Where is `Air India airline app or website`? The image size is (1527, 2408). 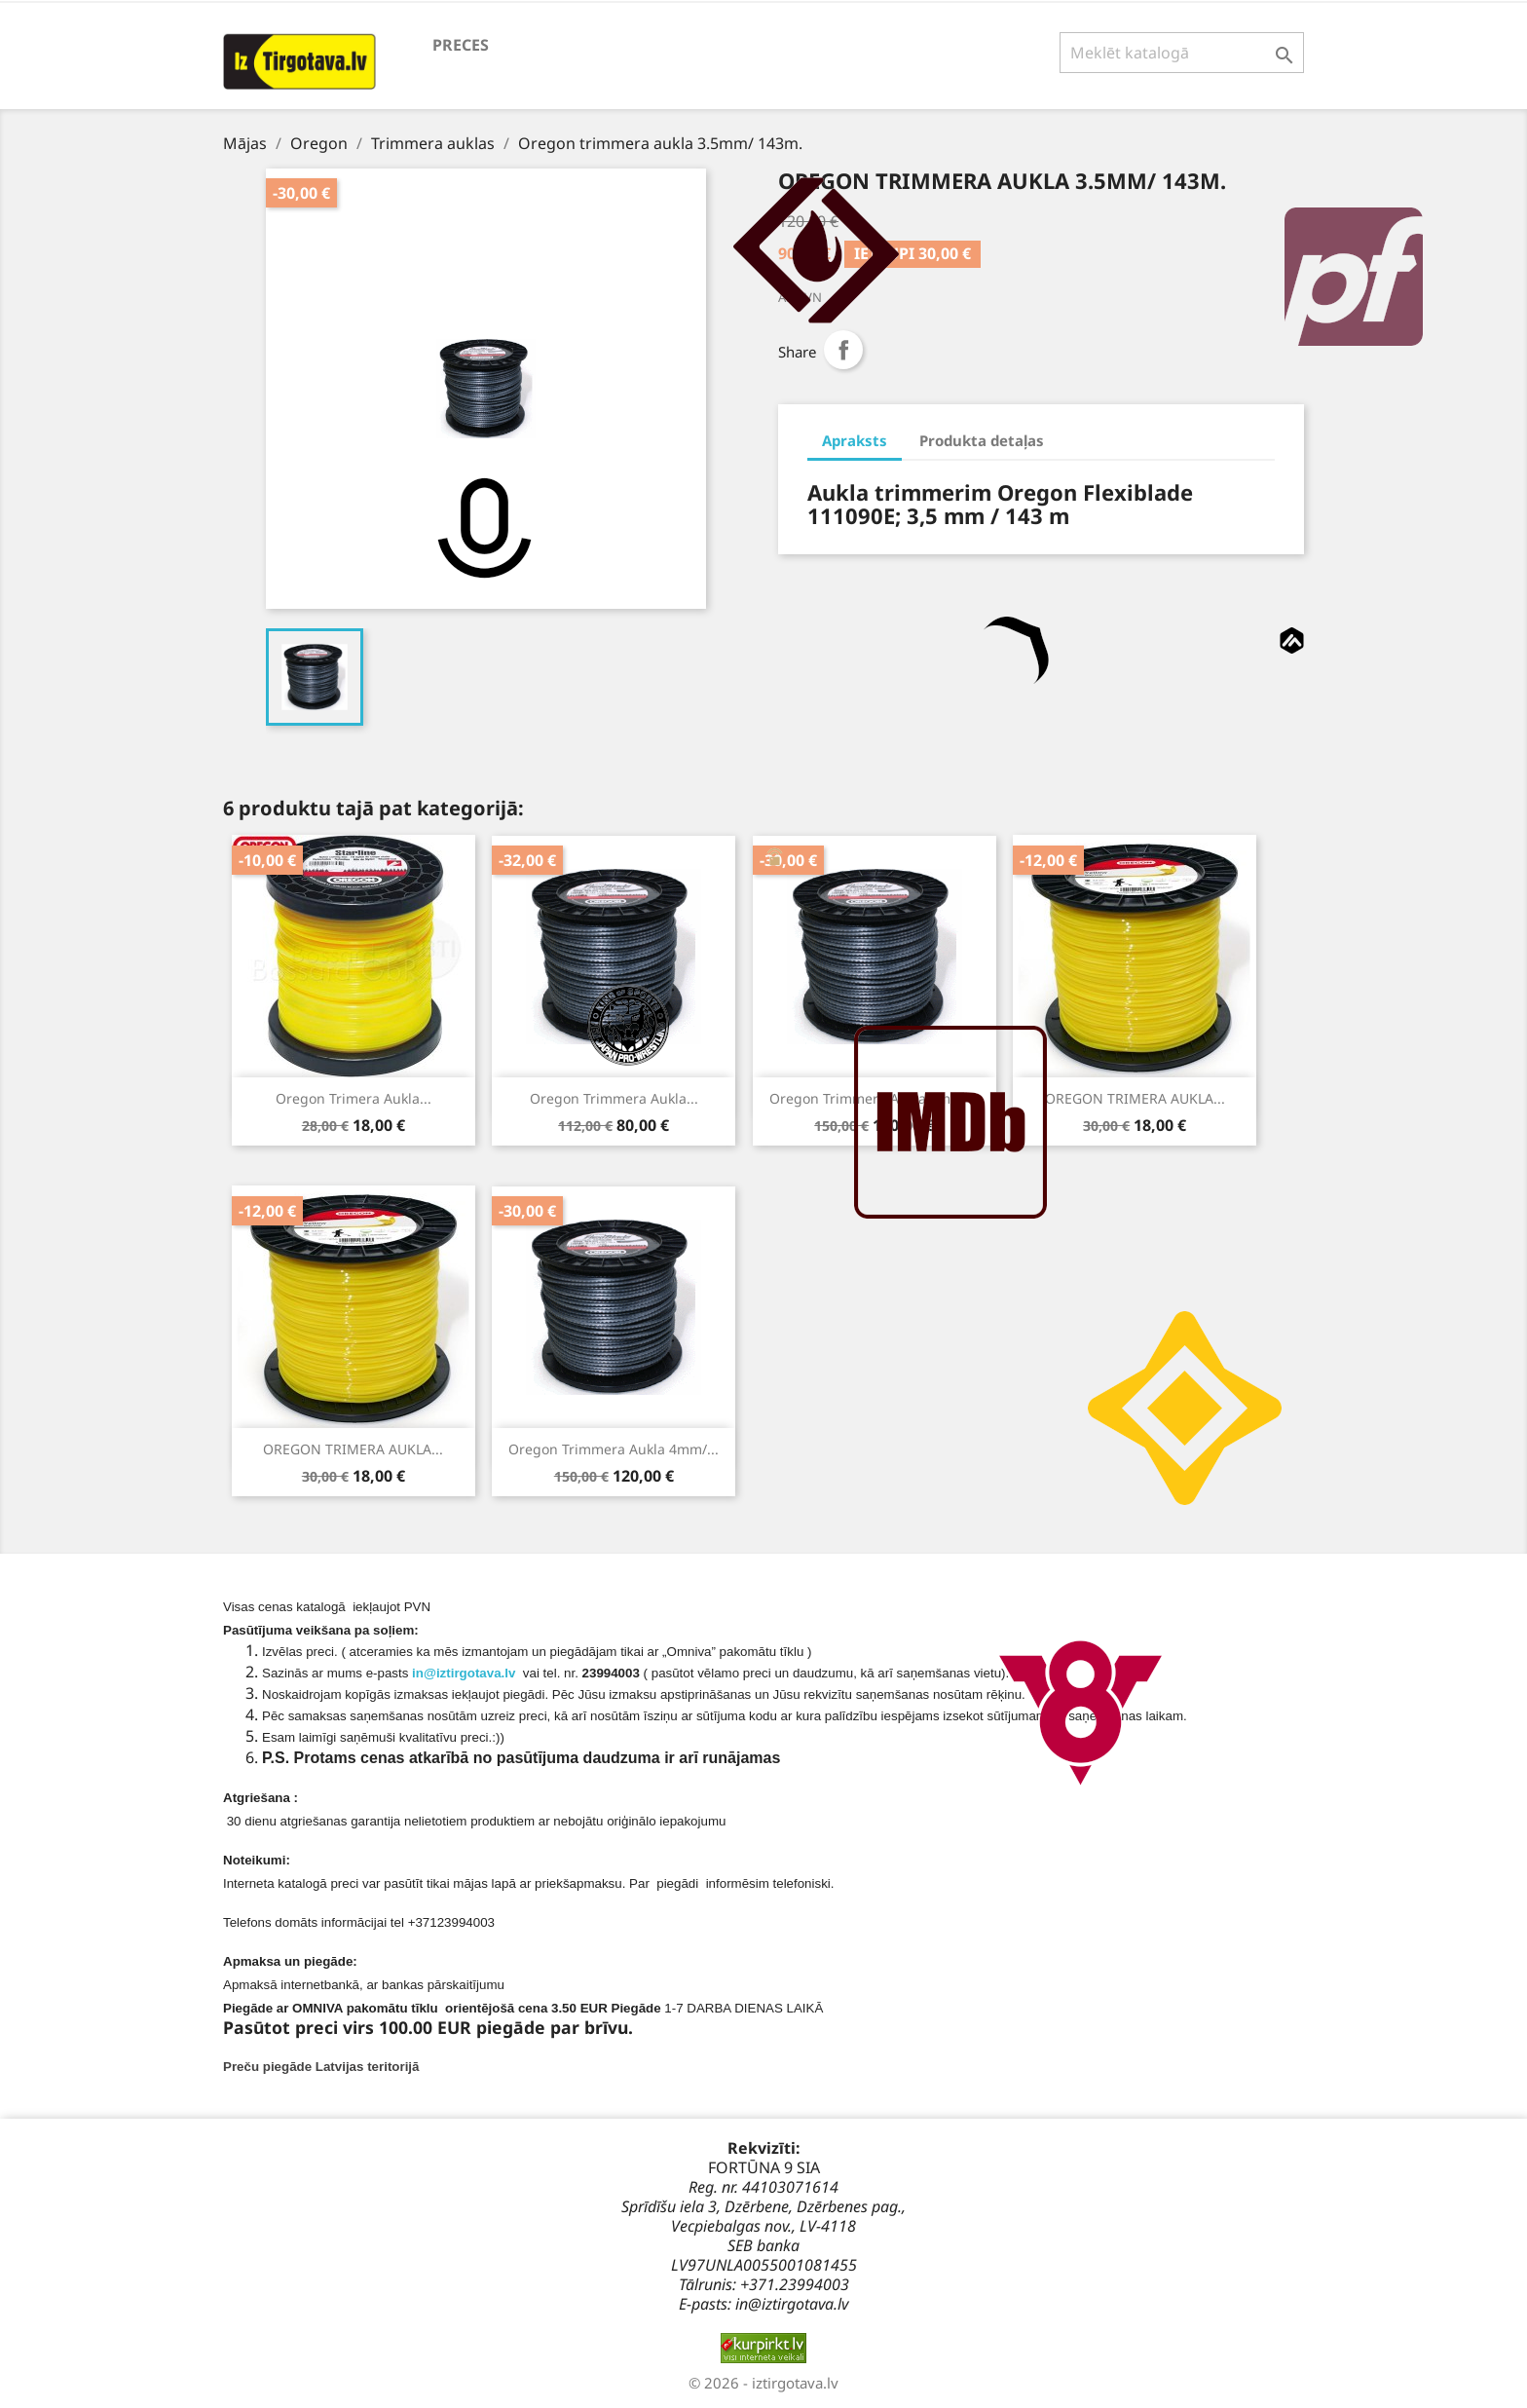
Air India airline app or website is located at coordinates (1016, 650).